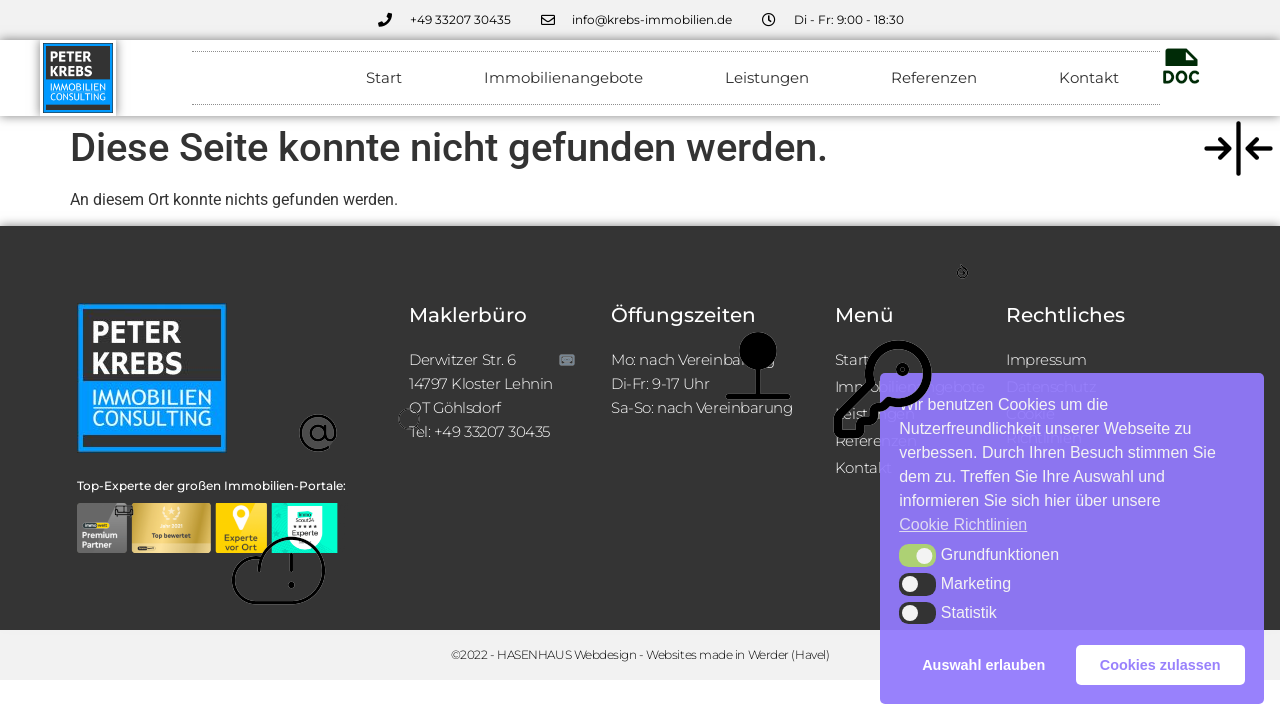  I want to click on cloud storage warning or alert, so click(278, 570).